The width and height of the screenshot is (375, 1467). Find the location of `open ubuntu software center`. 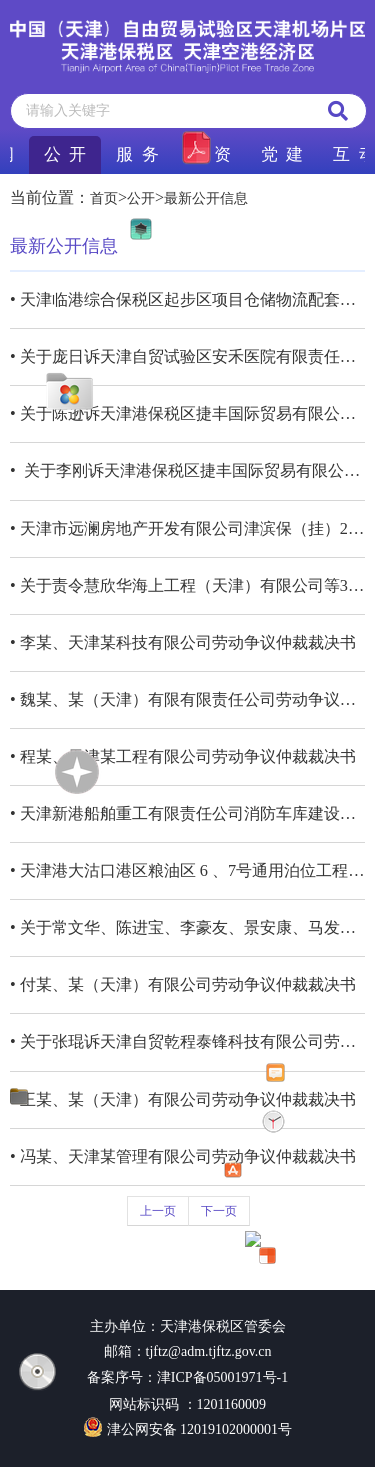

open ubuntu software center is located at coordinates (233, 1170).